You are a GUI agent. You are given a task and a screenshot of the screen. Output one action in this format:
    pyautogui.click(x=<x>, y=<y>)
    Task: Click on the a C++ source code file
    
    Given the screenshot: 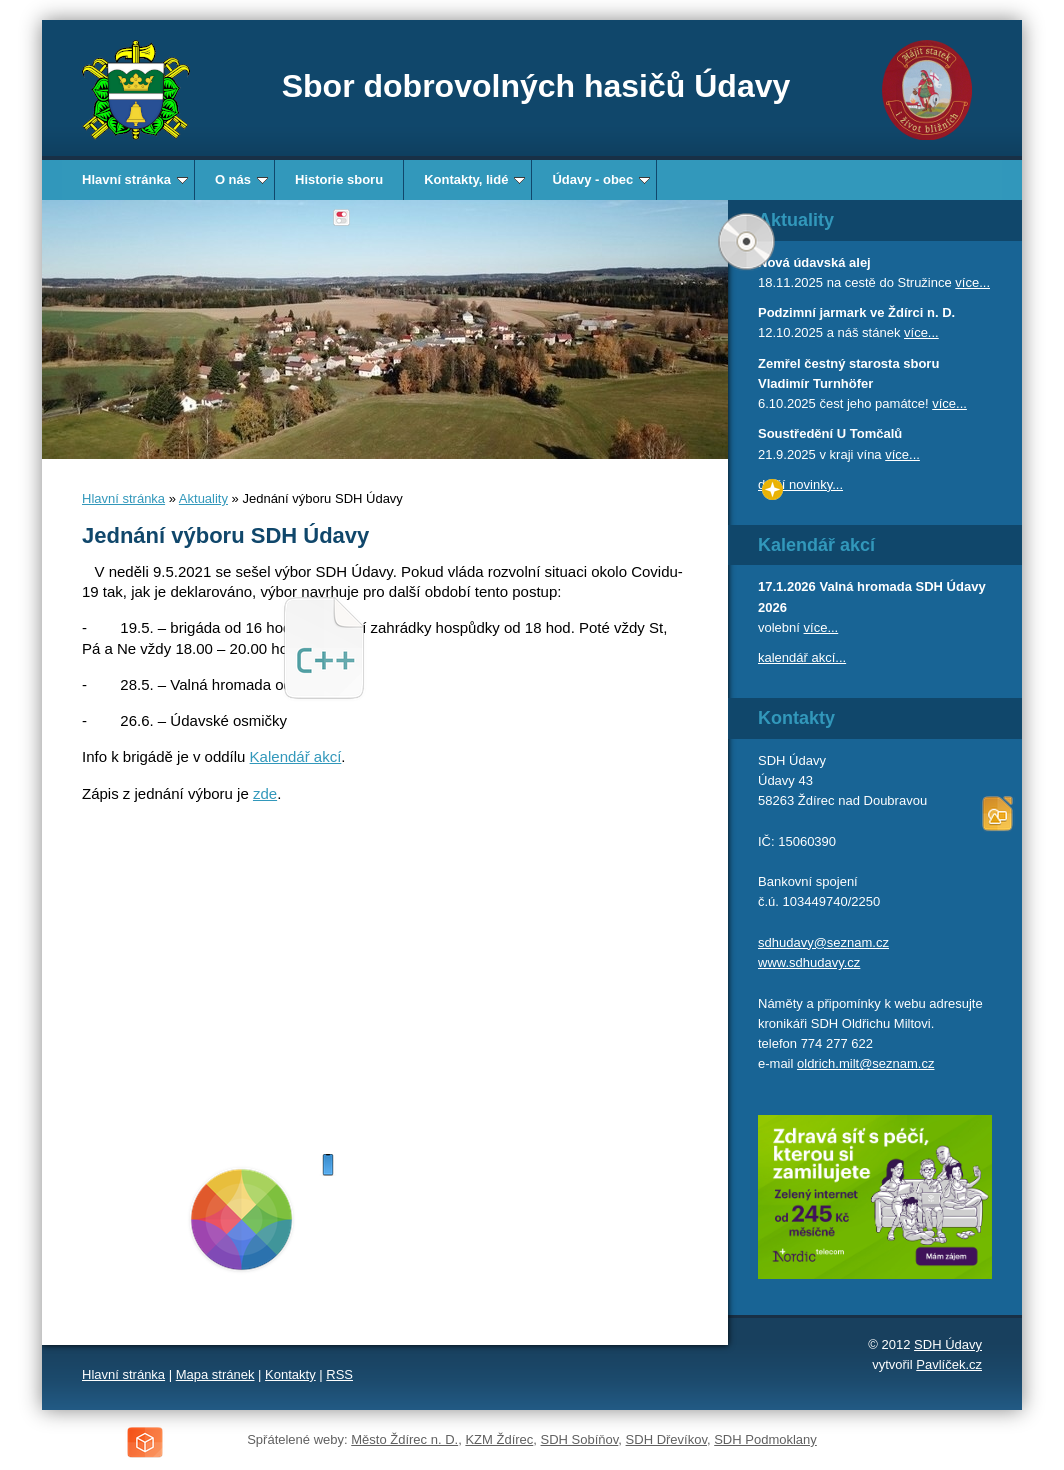 What is the action you would take?
    pyautogui.click(x=324, y=648)
    